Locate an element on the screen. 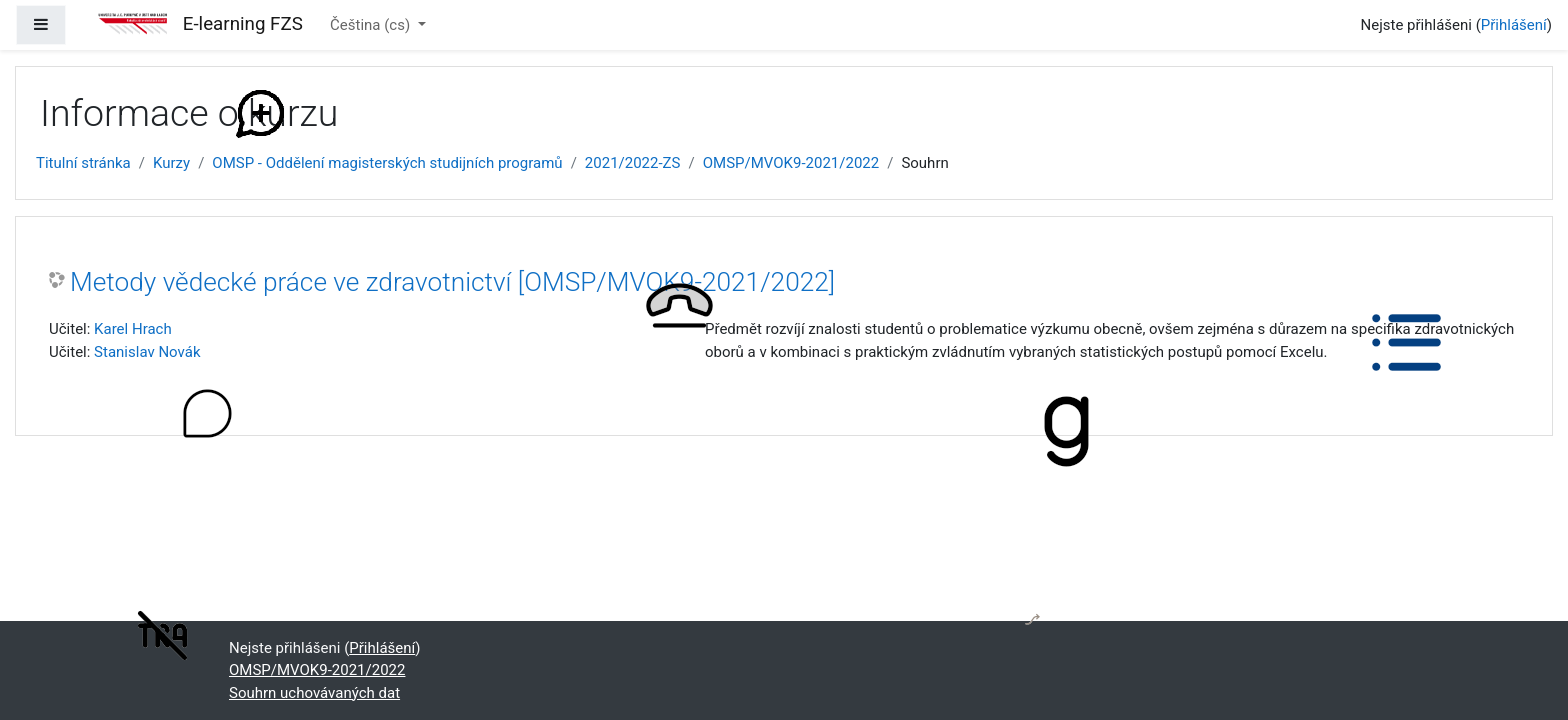  open chat or messaging is located at coordinates (206, 414).